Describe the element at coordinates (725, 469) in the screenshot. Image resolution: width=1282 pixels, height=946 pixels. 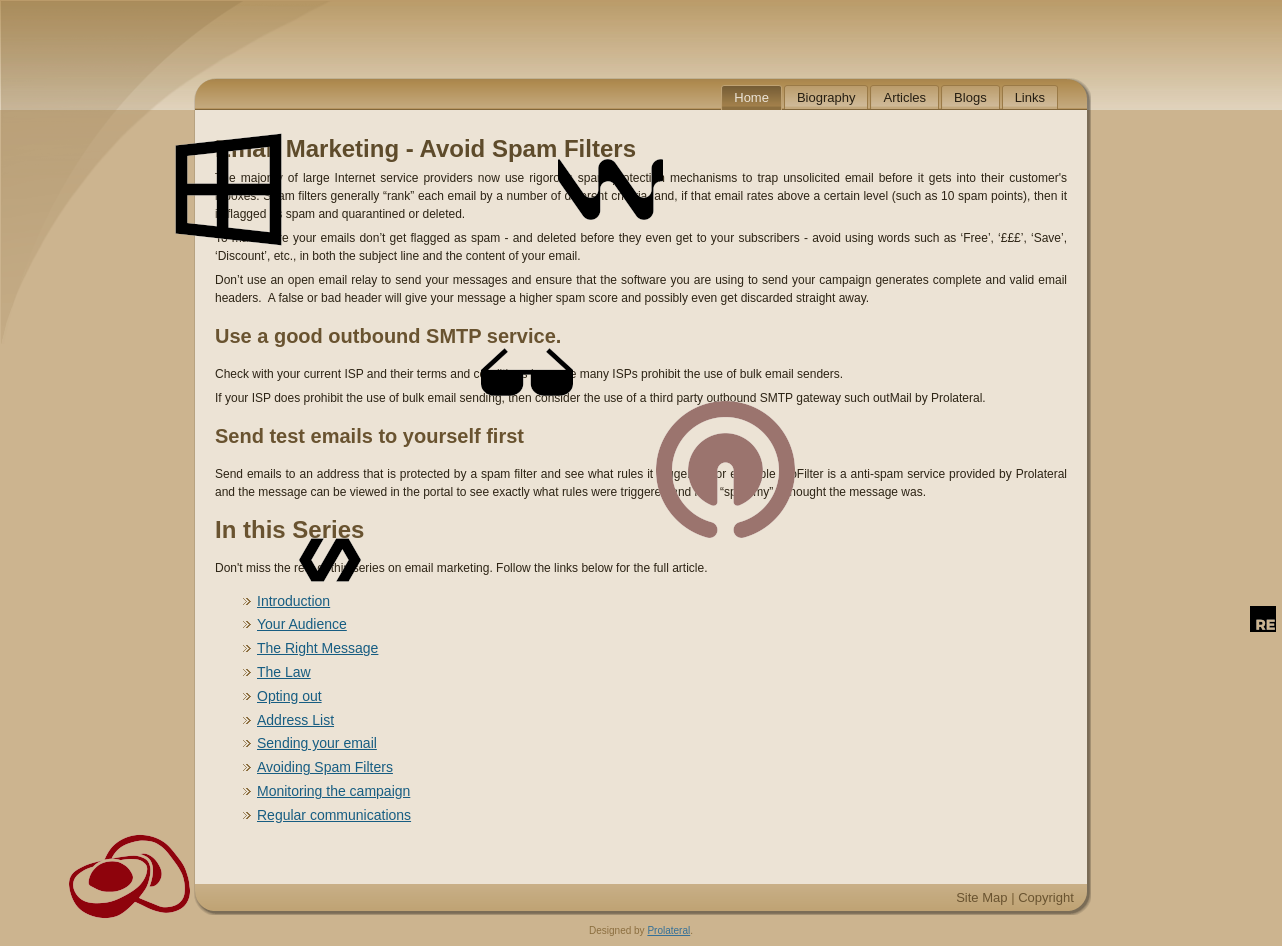
I see `open Qwiklabs learning platform` at that location.